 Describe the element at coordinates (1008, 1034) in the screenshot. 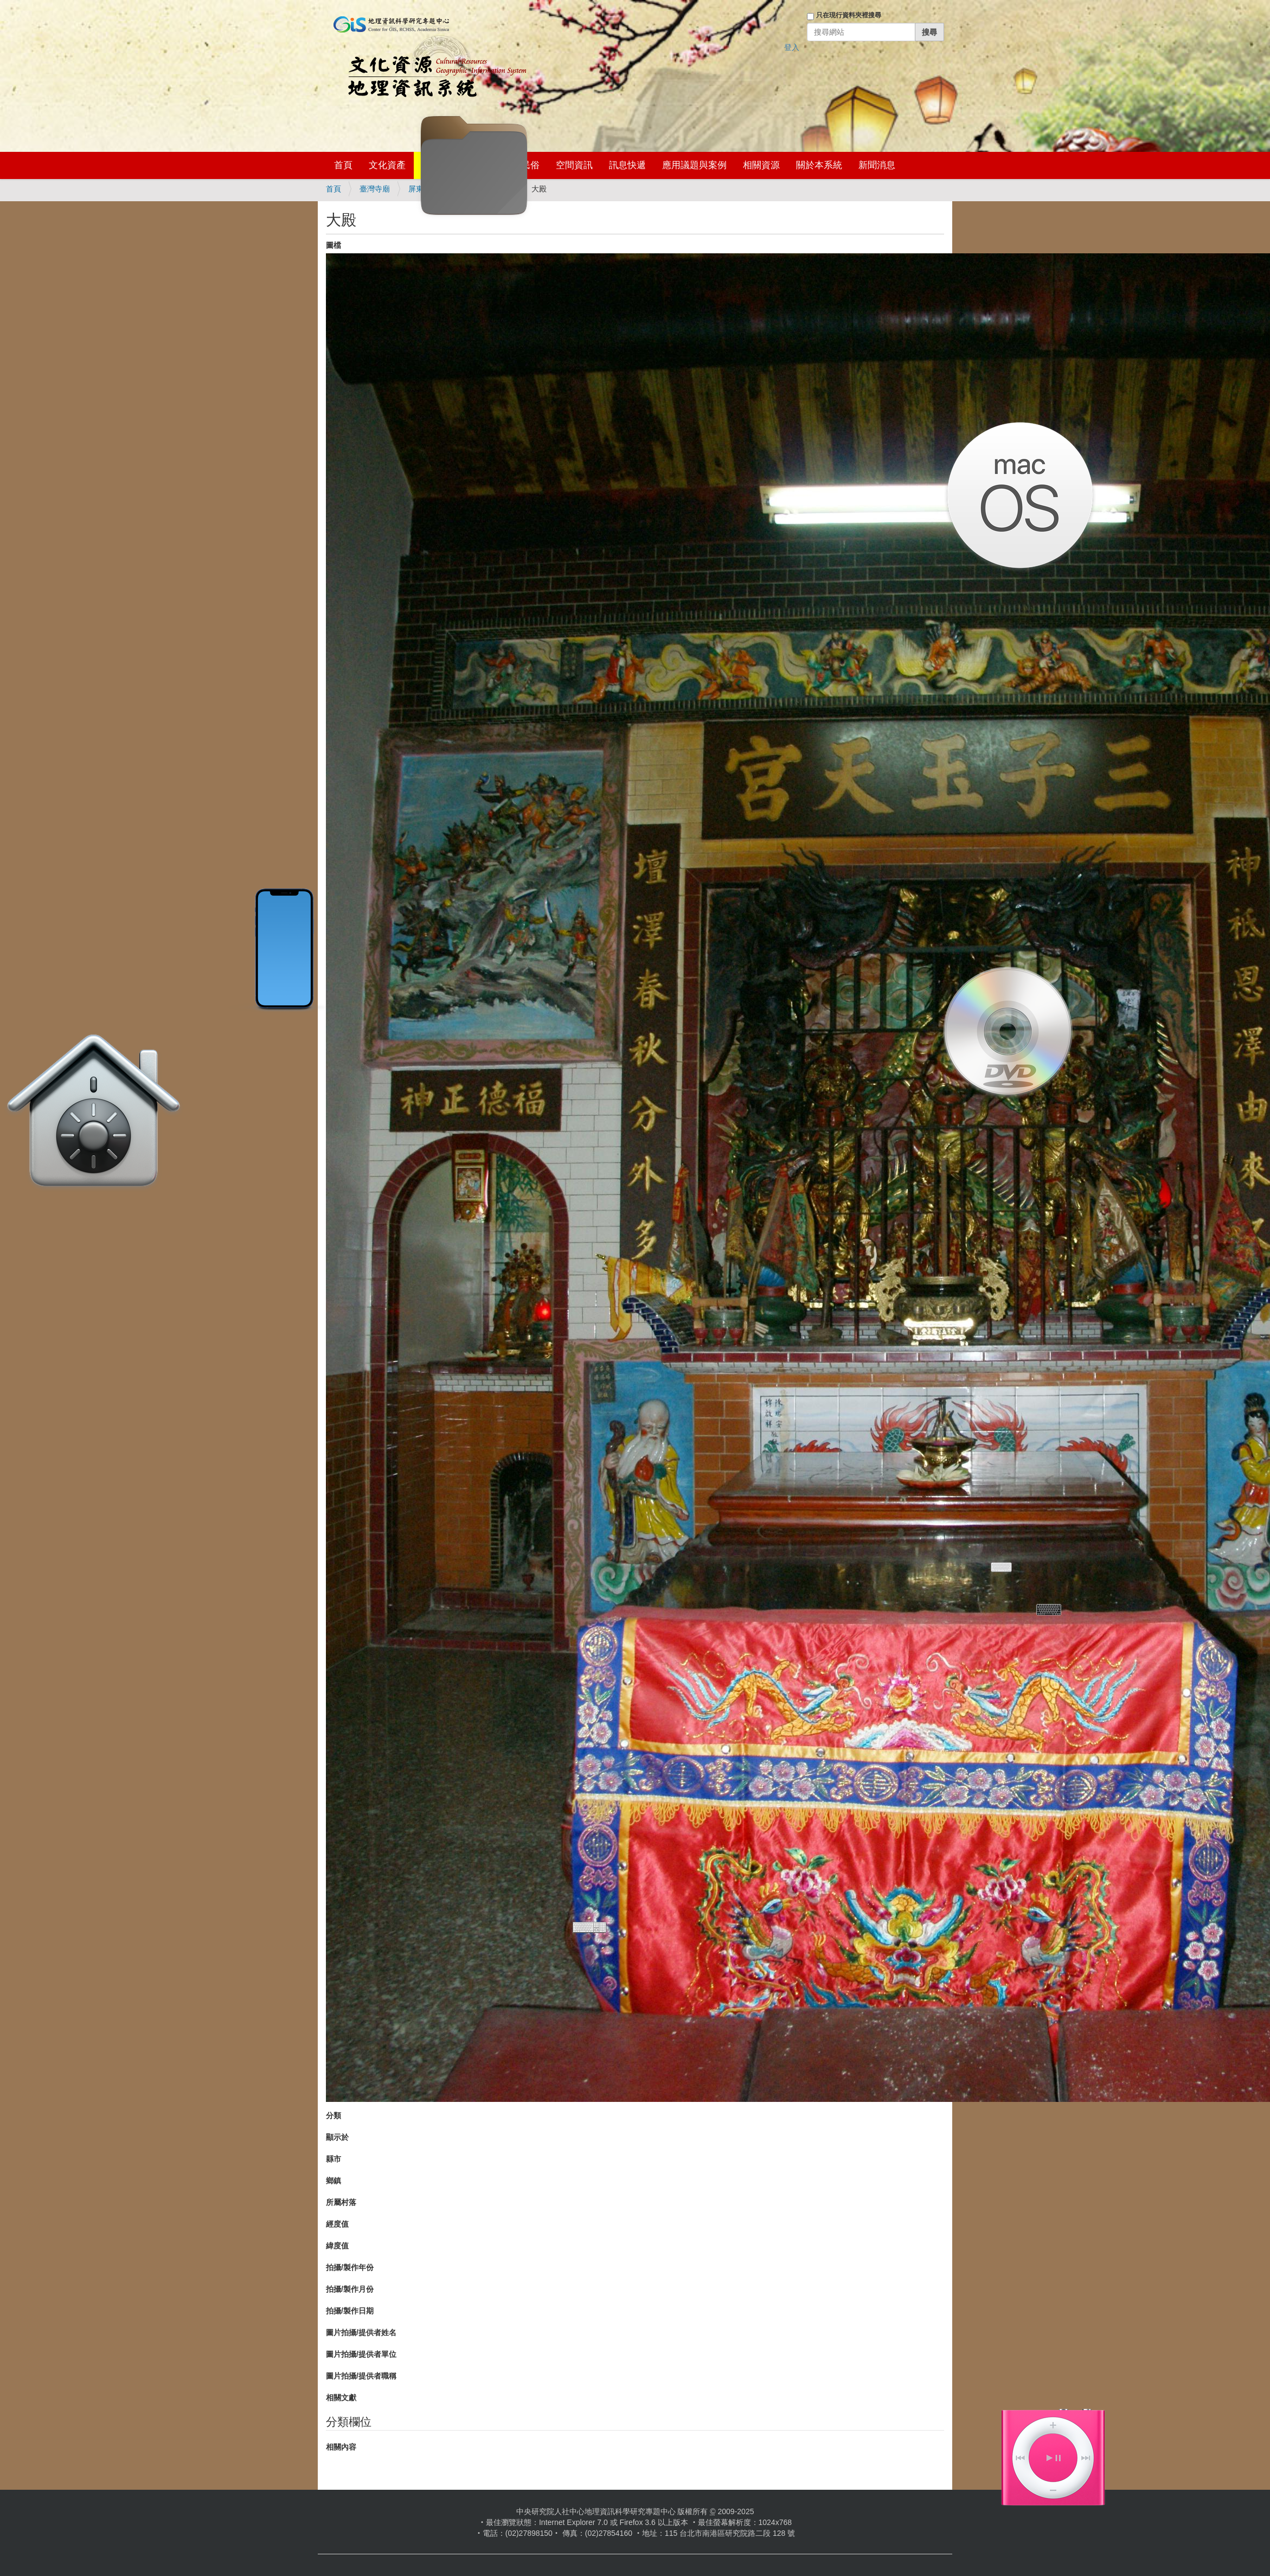

I see `access DVD drive or optical disc contents` at that location.